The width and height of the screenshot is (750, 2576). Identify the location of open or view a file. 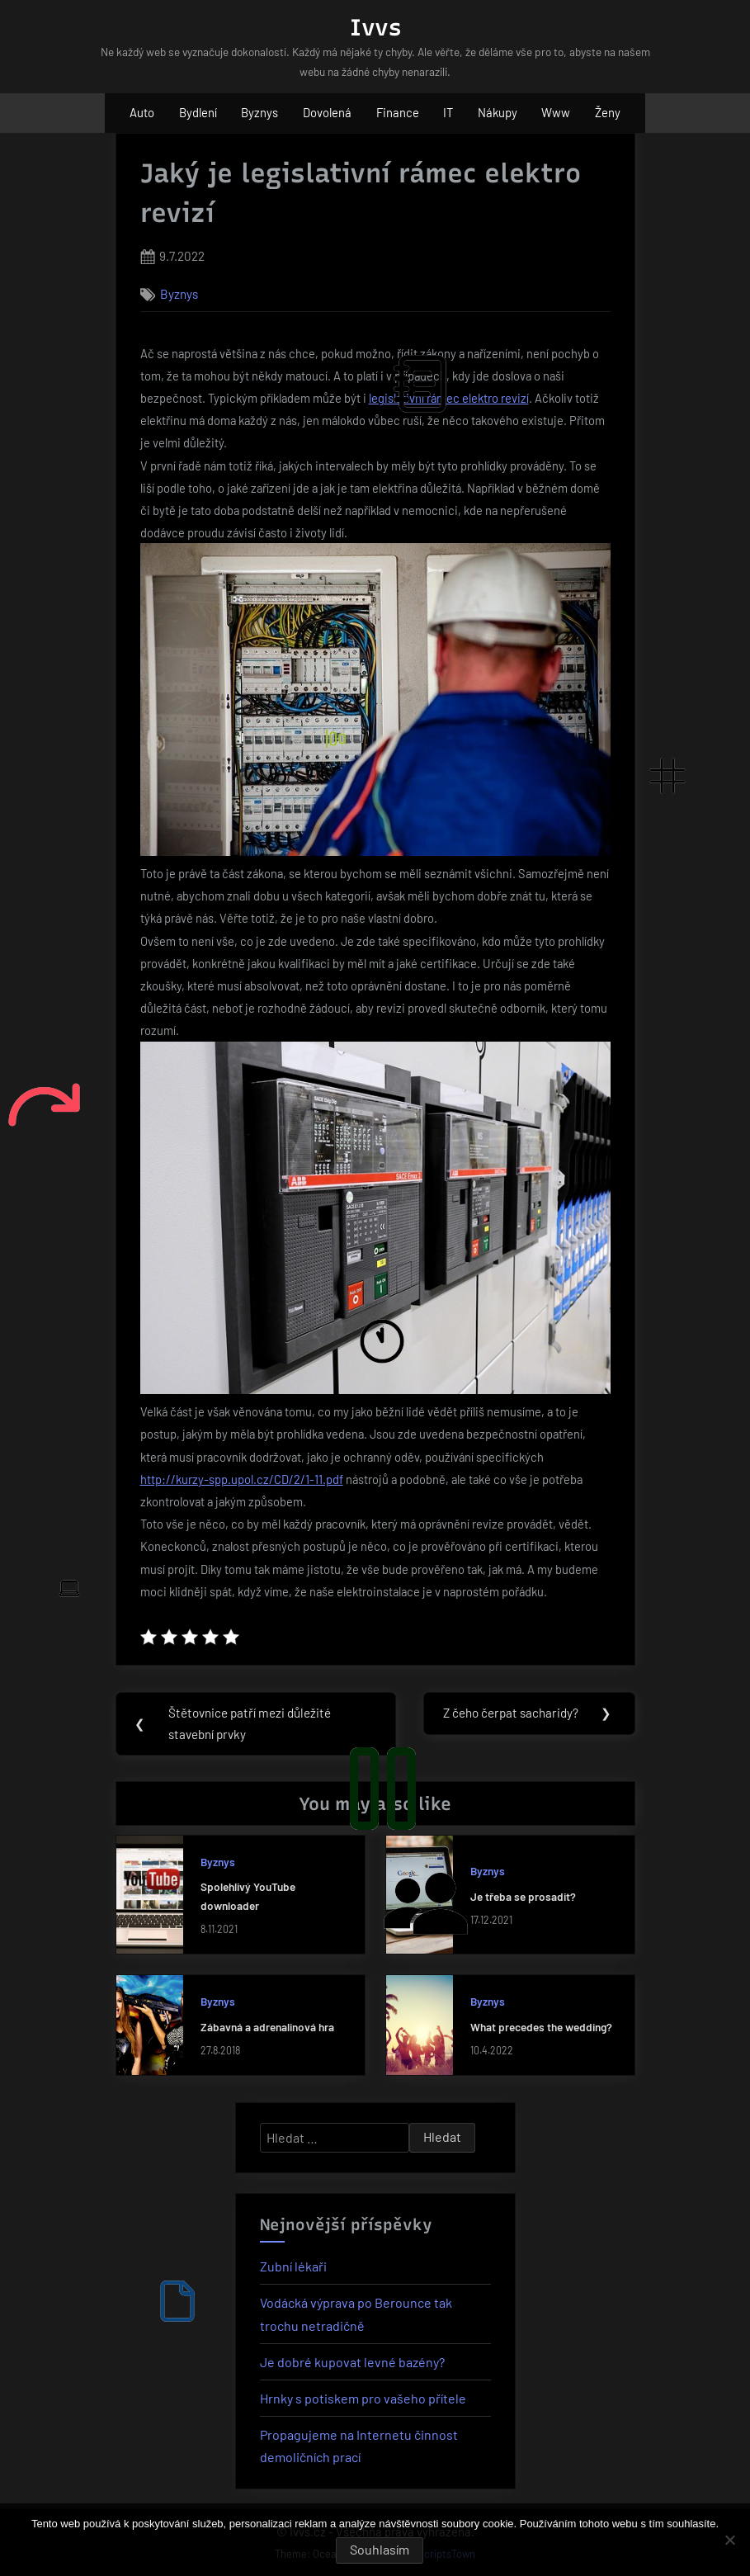
(177, 2301).